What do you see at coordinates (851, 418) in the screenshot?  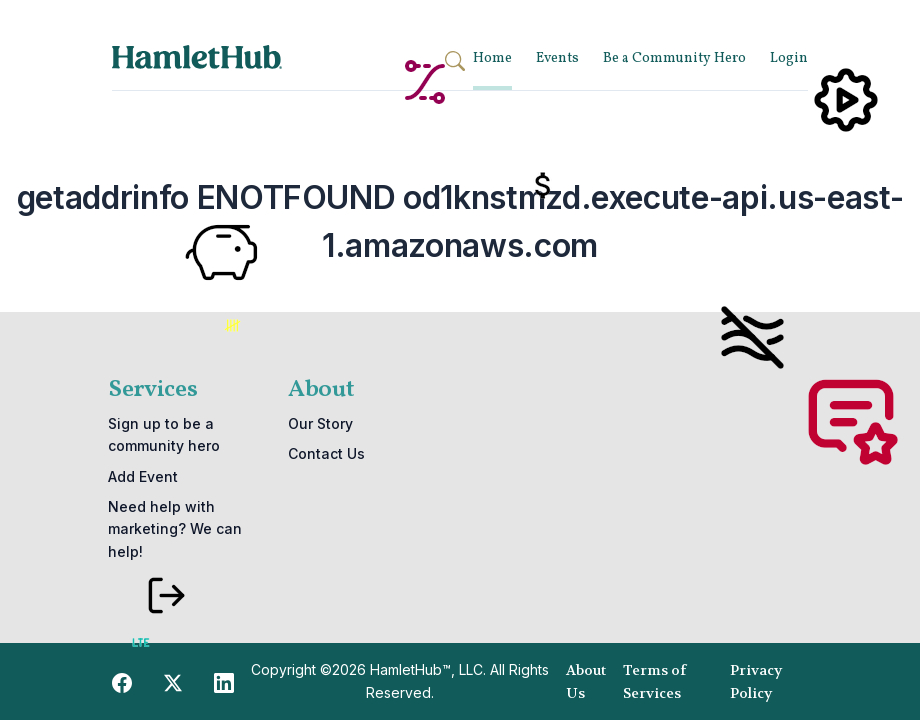 I see `view starred or favorite messages` at bounding box center [851, 418].